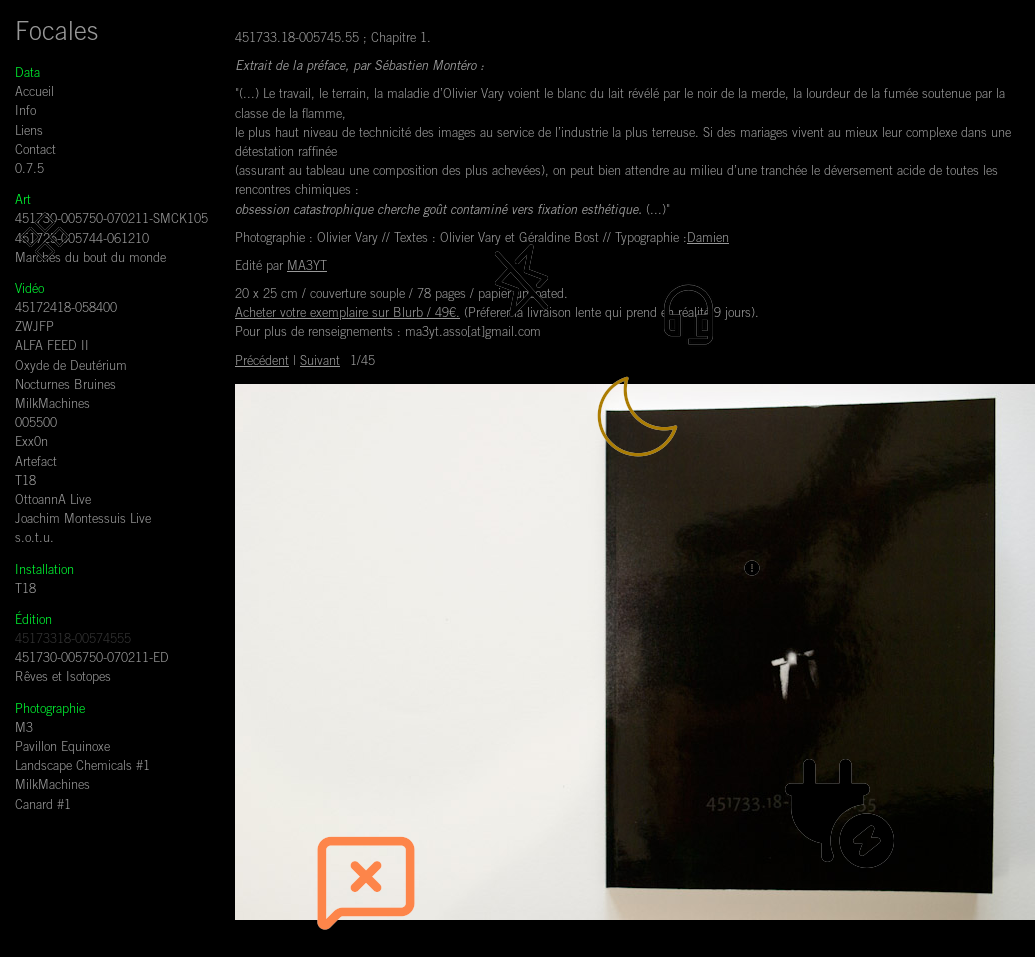  I want to click on disable flash or lightning mode, so click(521, 280).